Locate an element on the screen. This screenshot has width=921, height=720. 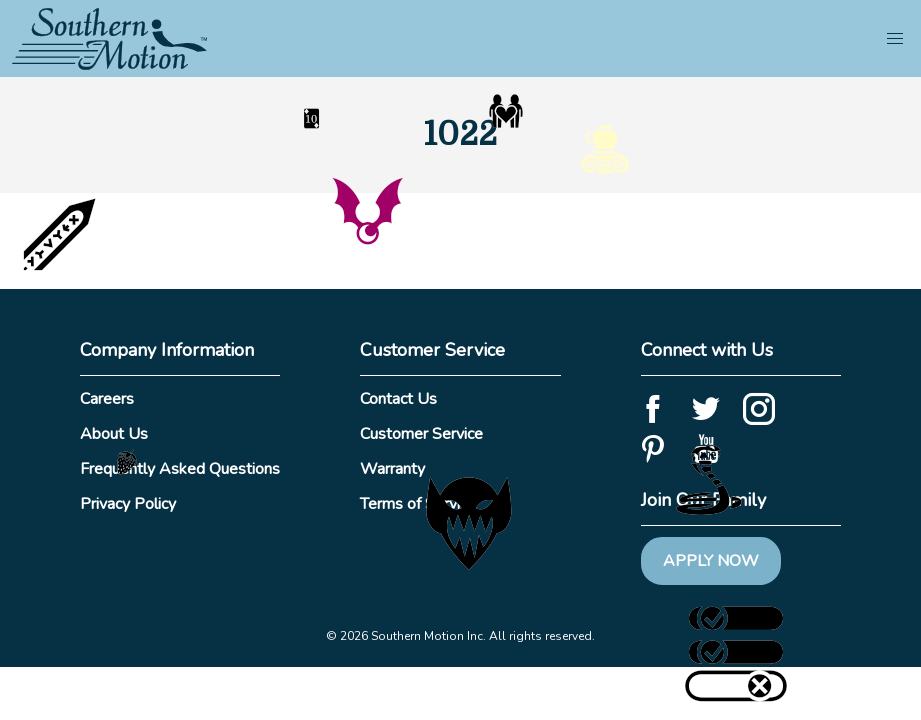
select imp or demon character is located at coordinates (468, 523).